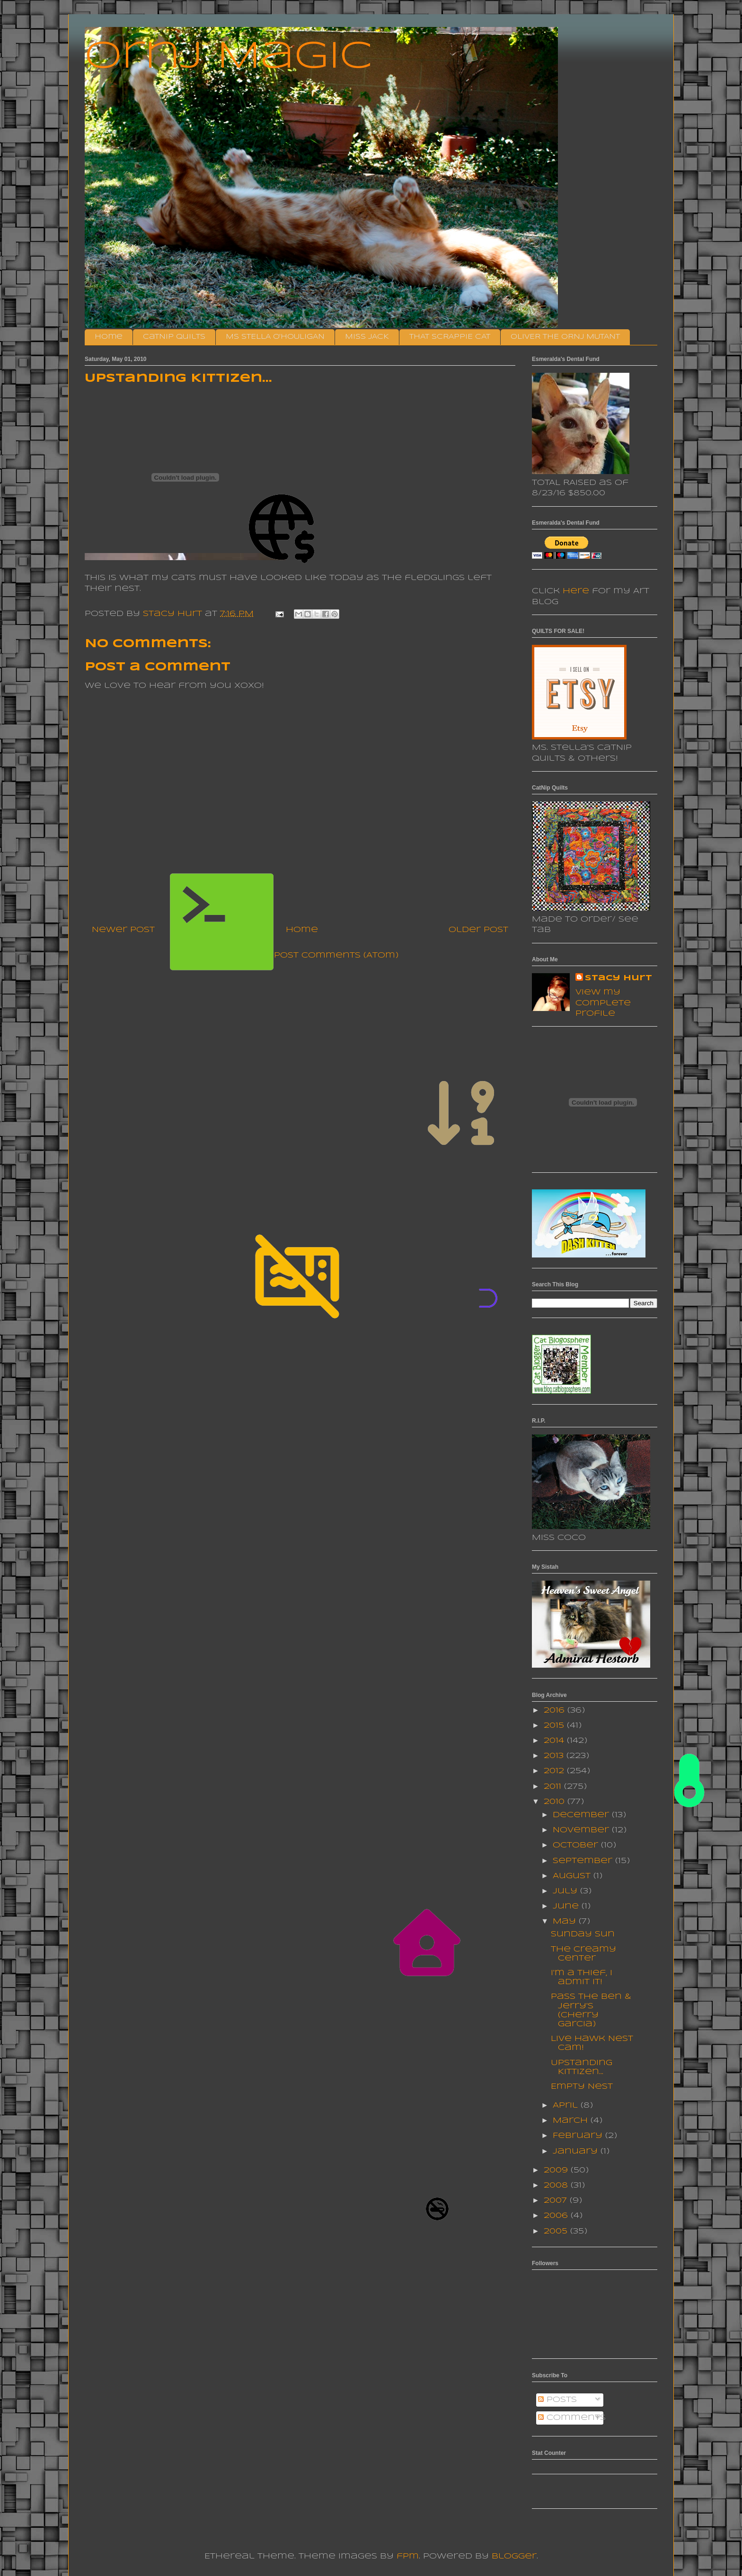 The width and height of the screenshot is (742, 2576). What do you see at coordinates (427, 1943) in the screenshot?
I see `view your home profile` at bounding box center [427, 1943].